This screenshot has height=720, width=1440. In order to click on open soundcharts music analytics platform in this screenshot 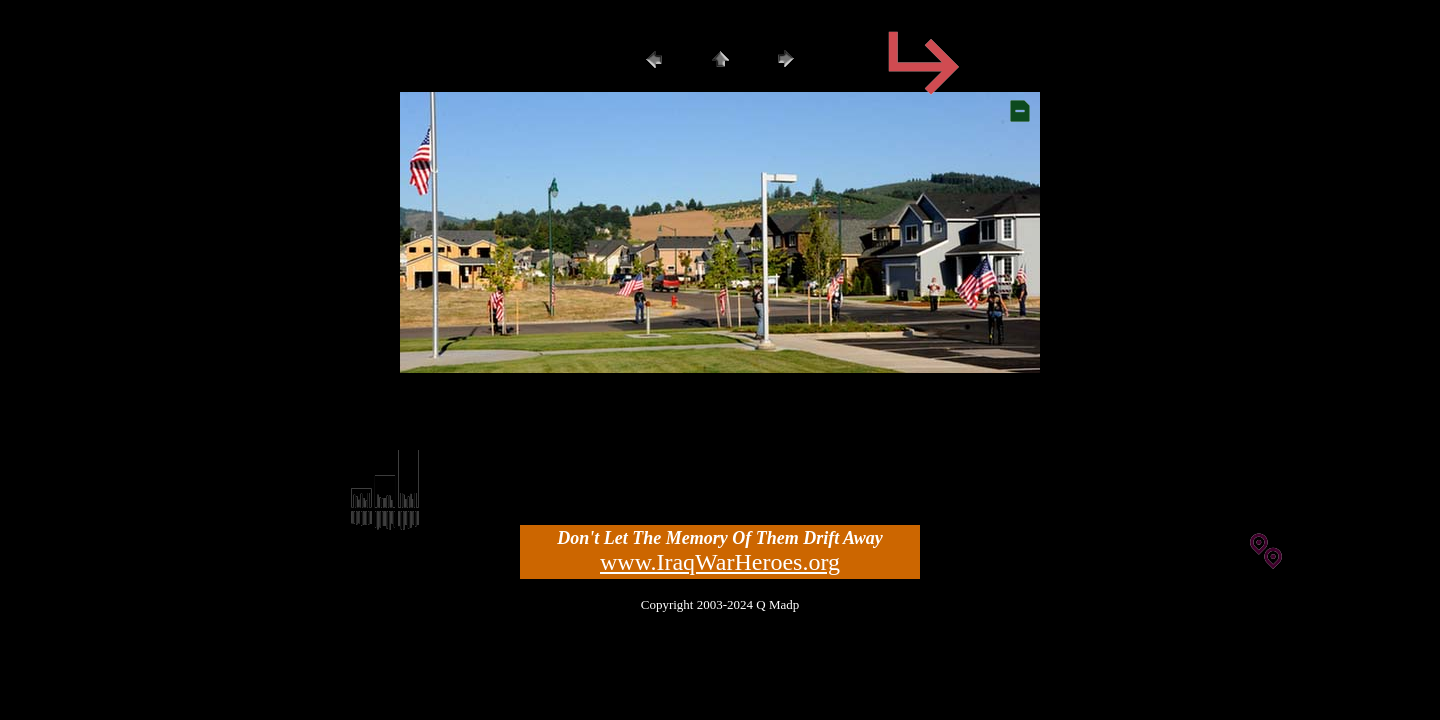, I will do `click(385, 490)`.